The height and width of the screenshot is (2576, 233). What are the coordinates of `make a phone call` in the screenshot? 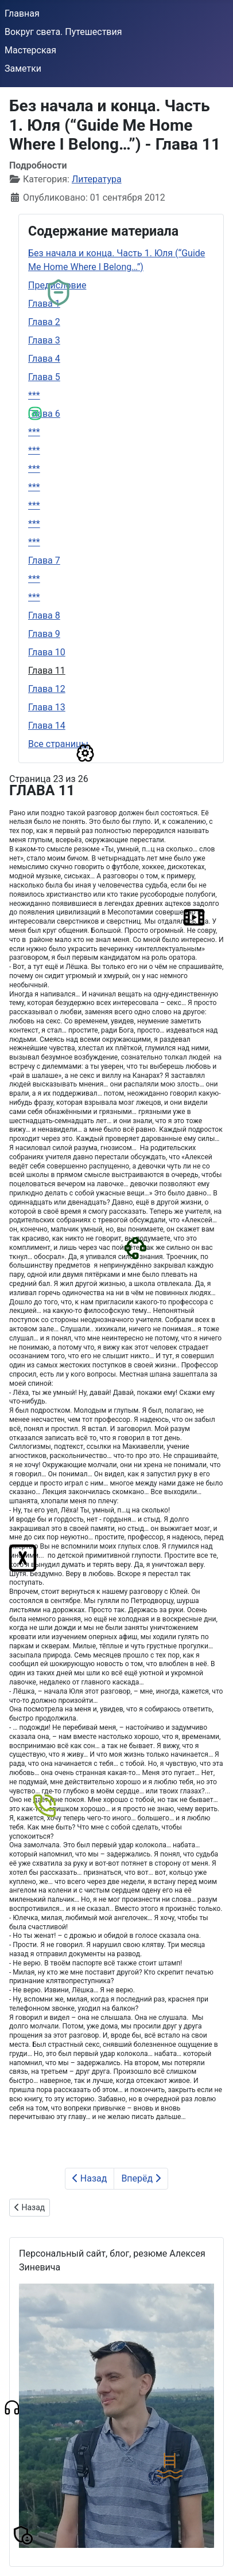 It's located at (44, 1805).